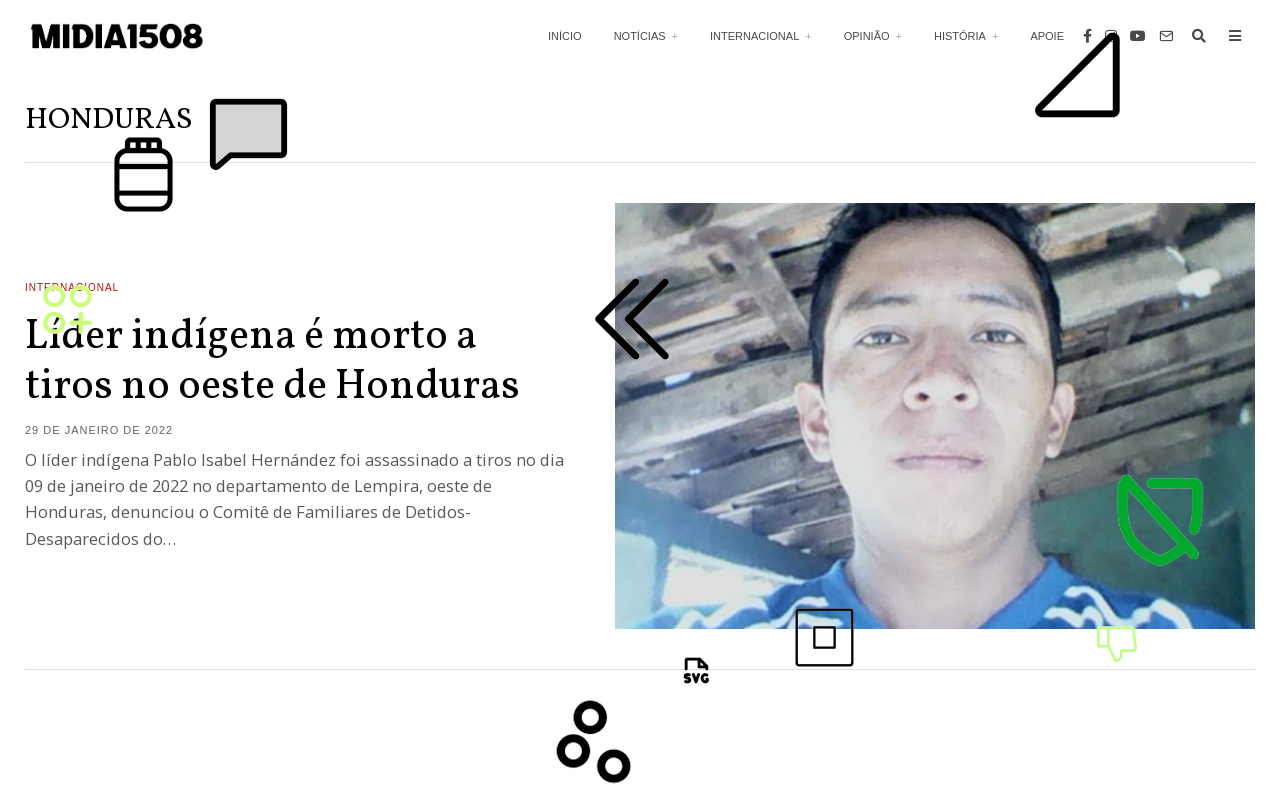  Describe the element at coordinates (1160, 517) in the screenshot. I see `security or protection is disabled` at that location.